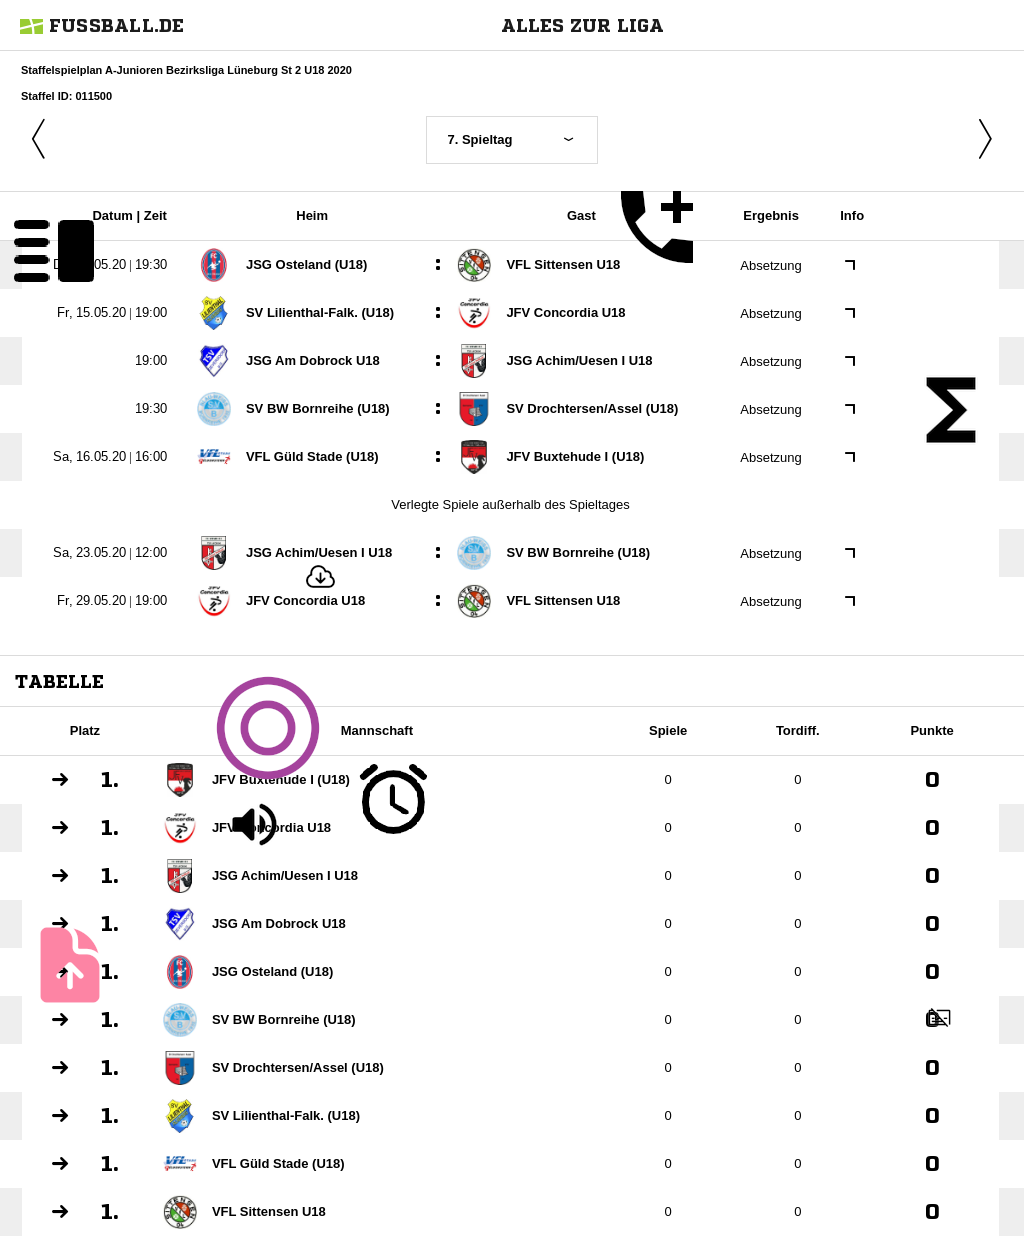 Image resolution: width=1024 pixels, height=1236 pixels. Describe the element at coordinates (70, 965) in the screenshot. I see `upload a document` at that location.